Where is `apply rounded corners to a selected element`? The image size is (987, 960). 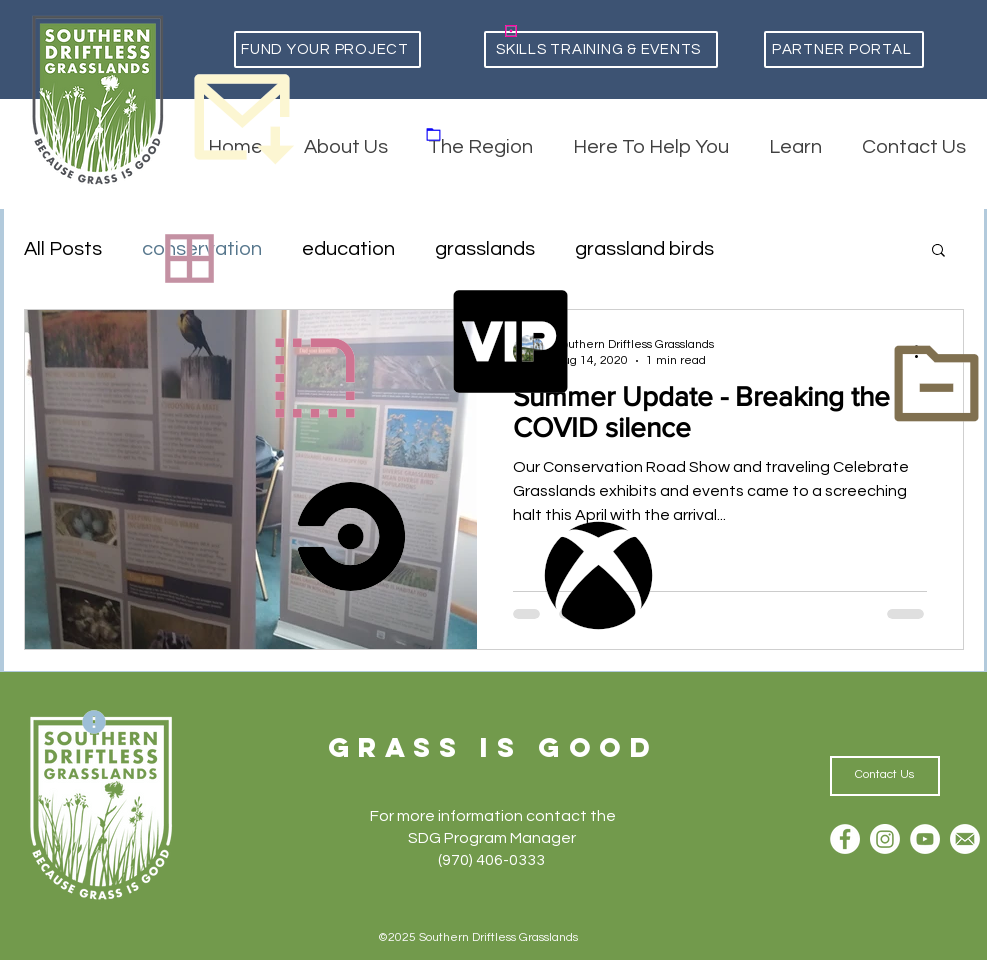 apply rounded corners to a selected element is located at coordinates (315, 378).